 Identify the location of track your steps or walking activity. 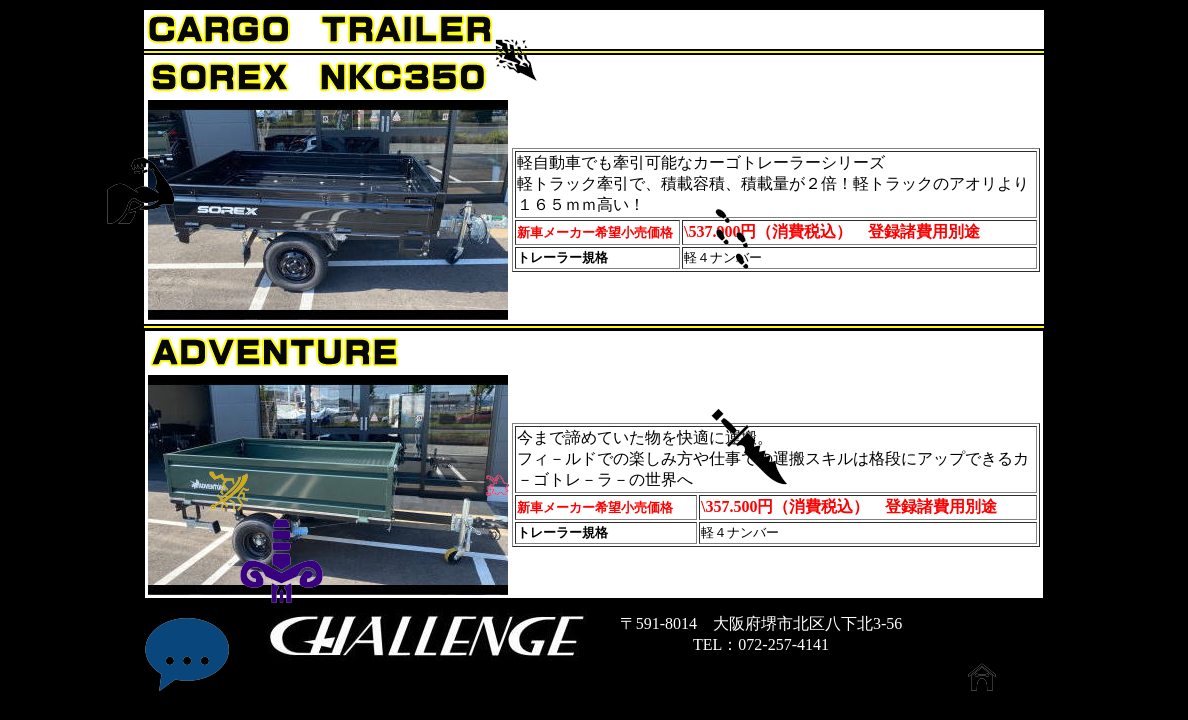
(732, 239).